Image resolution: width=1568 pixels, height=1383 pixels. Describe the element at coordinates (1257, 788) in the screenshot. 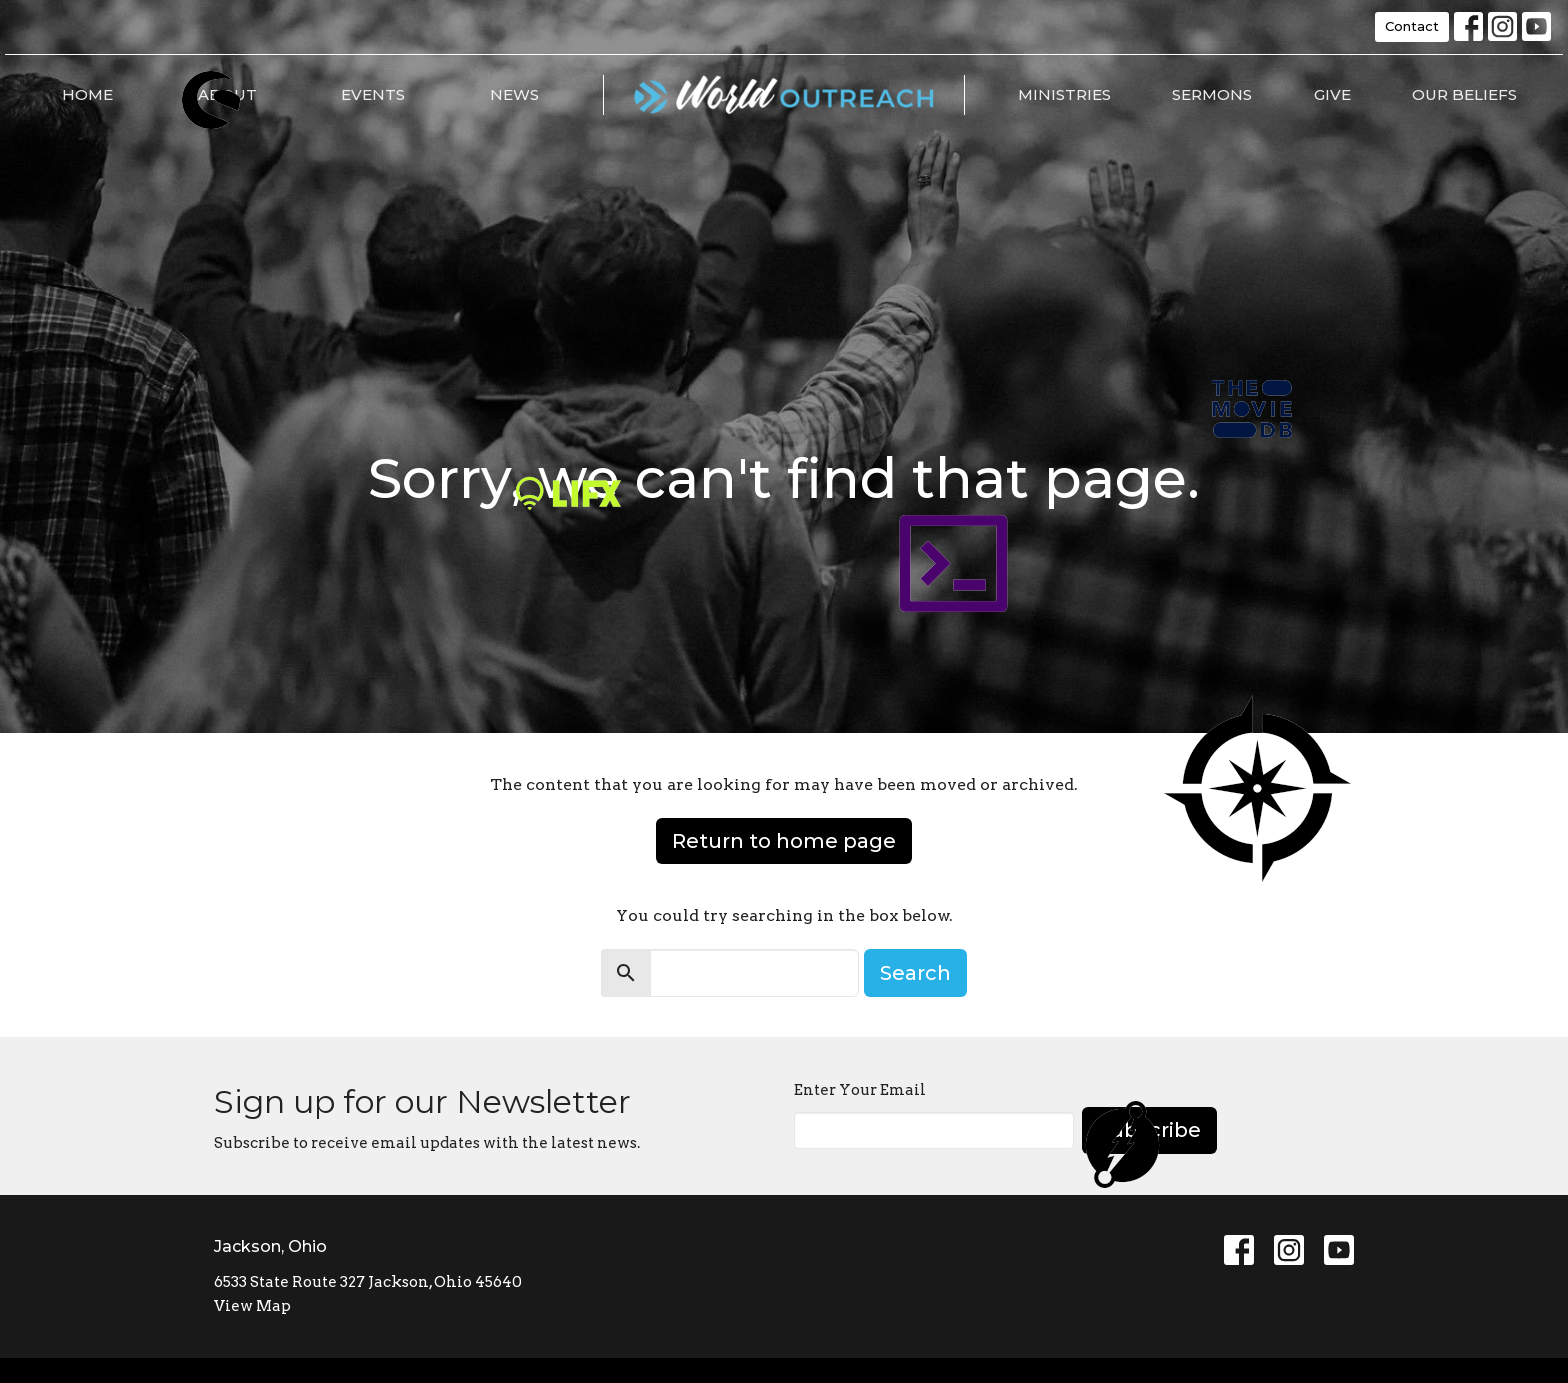

I see `open OSGeo geospatial tools or resources` at that location.